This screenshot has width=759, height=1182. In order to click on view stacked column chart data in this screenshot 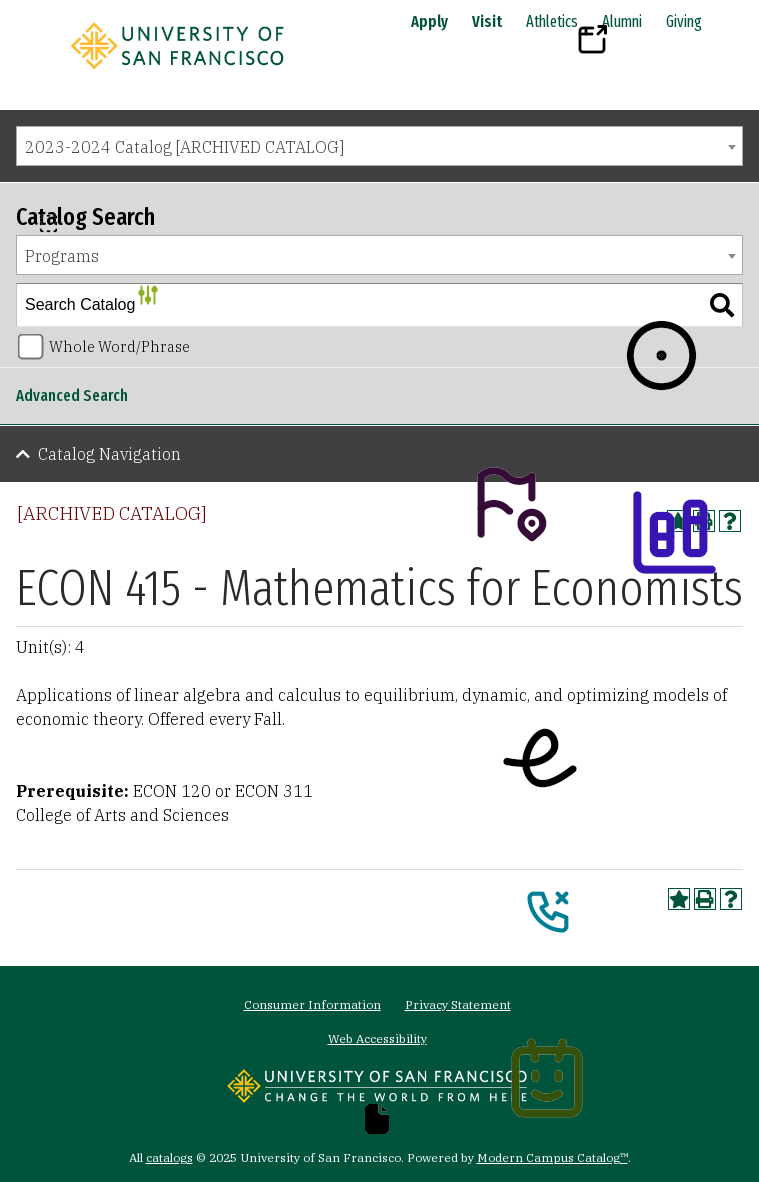, I will do `click(674, 532)`.